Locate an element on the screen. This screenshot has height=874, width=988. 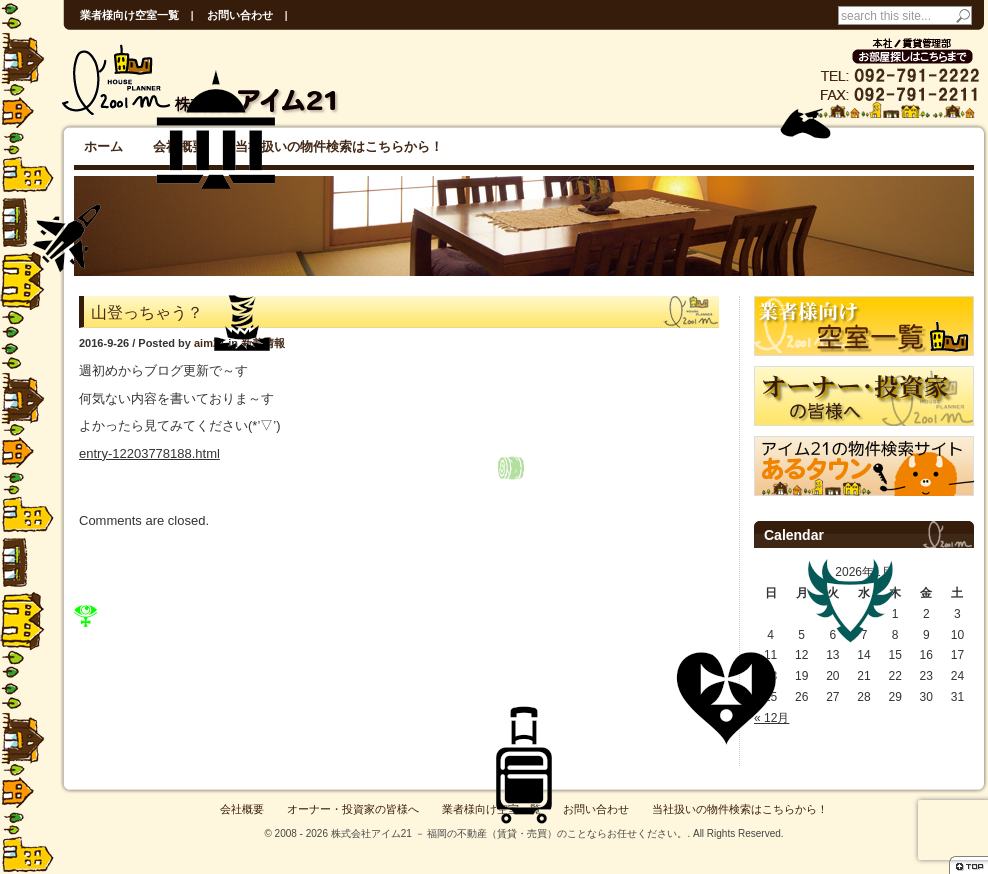
view black sea region on map is located at coordinates (805, 123).